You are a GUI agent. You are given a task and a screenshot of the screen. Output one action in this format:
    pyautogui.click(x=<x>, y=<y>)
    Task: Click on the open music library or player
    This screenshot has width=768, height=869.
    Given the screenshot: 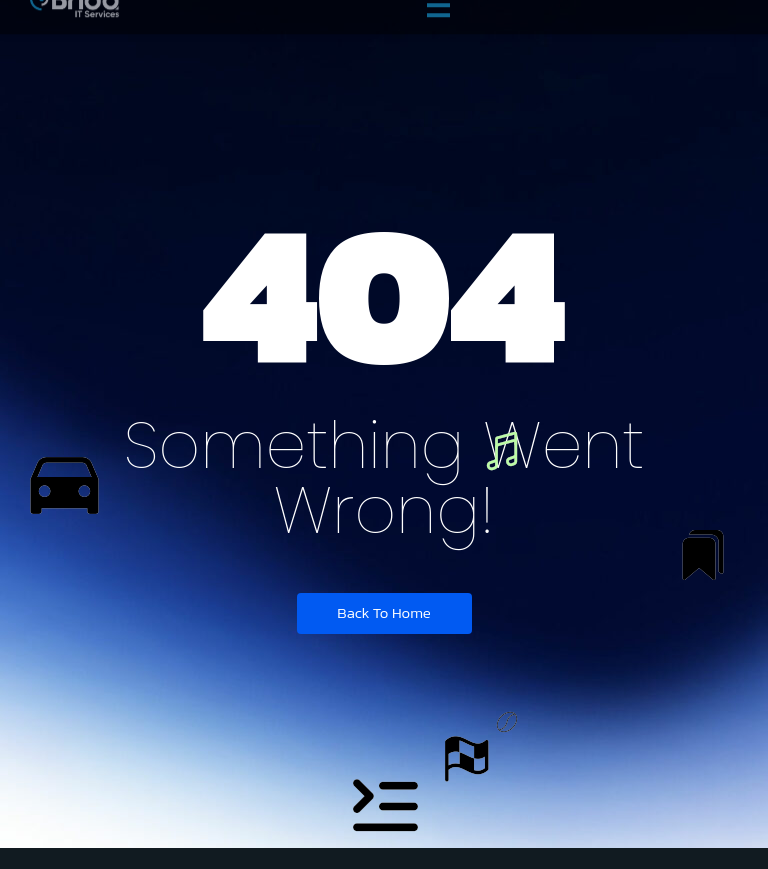 What is the action you would take?
    pyautogui.click(x=502, y=451)
    